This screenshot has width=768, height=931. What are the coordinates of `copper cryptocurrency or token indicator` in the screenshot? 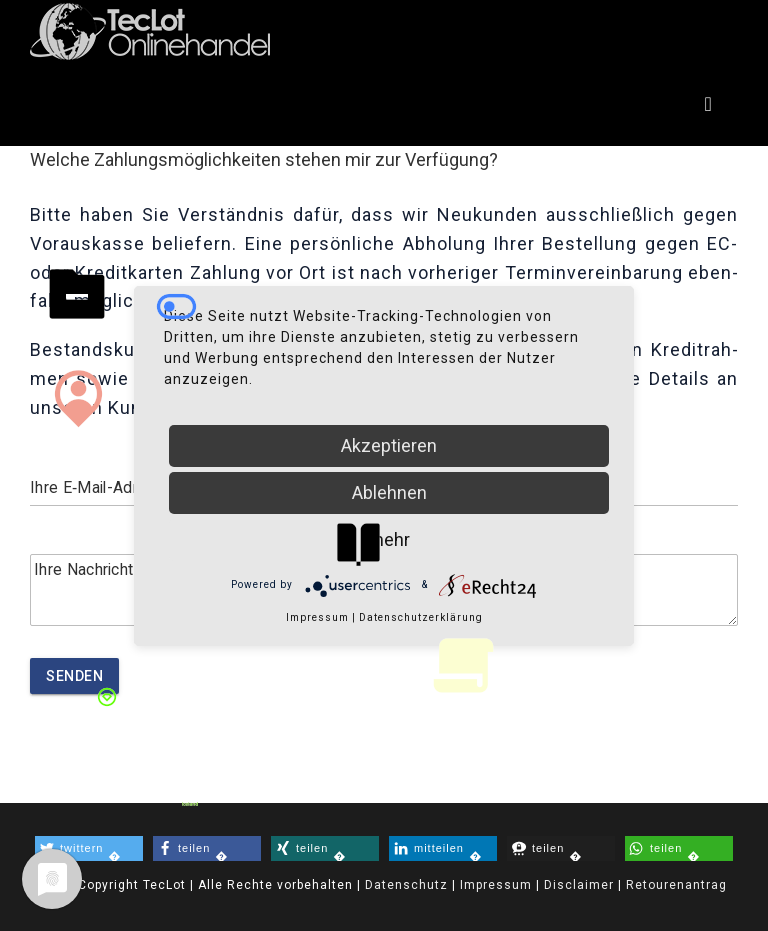 It's located at (107, 697).